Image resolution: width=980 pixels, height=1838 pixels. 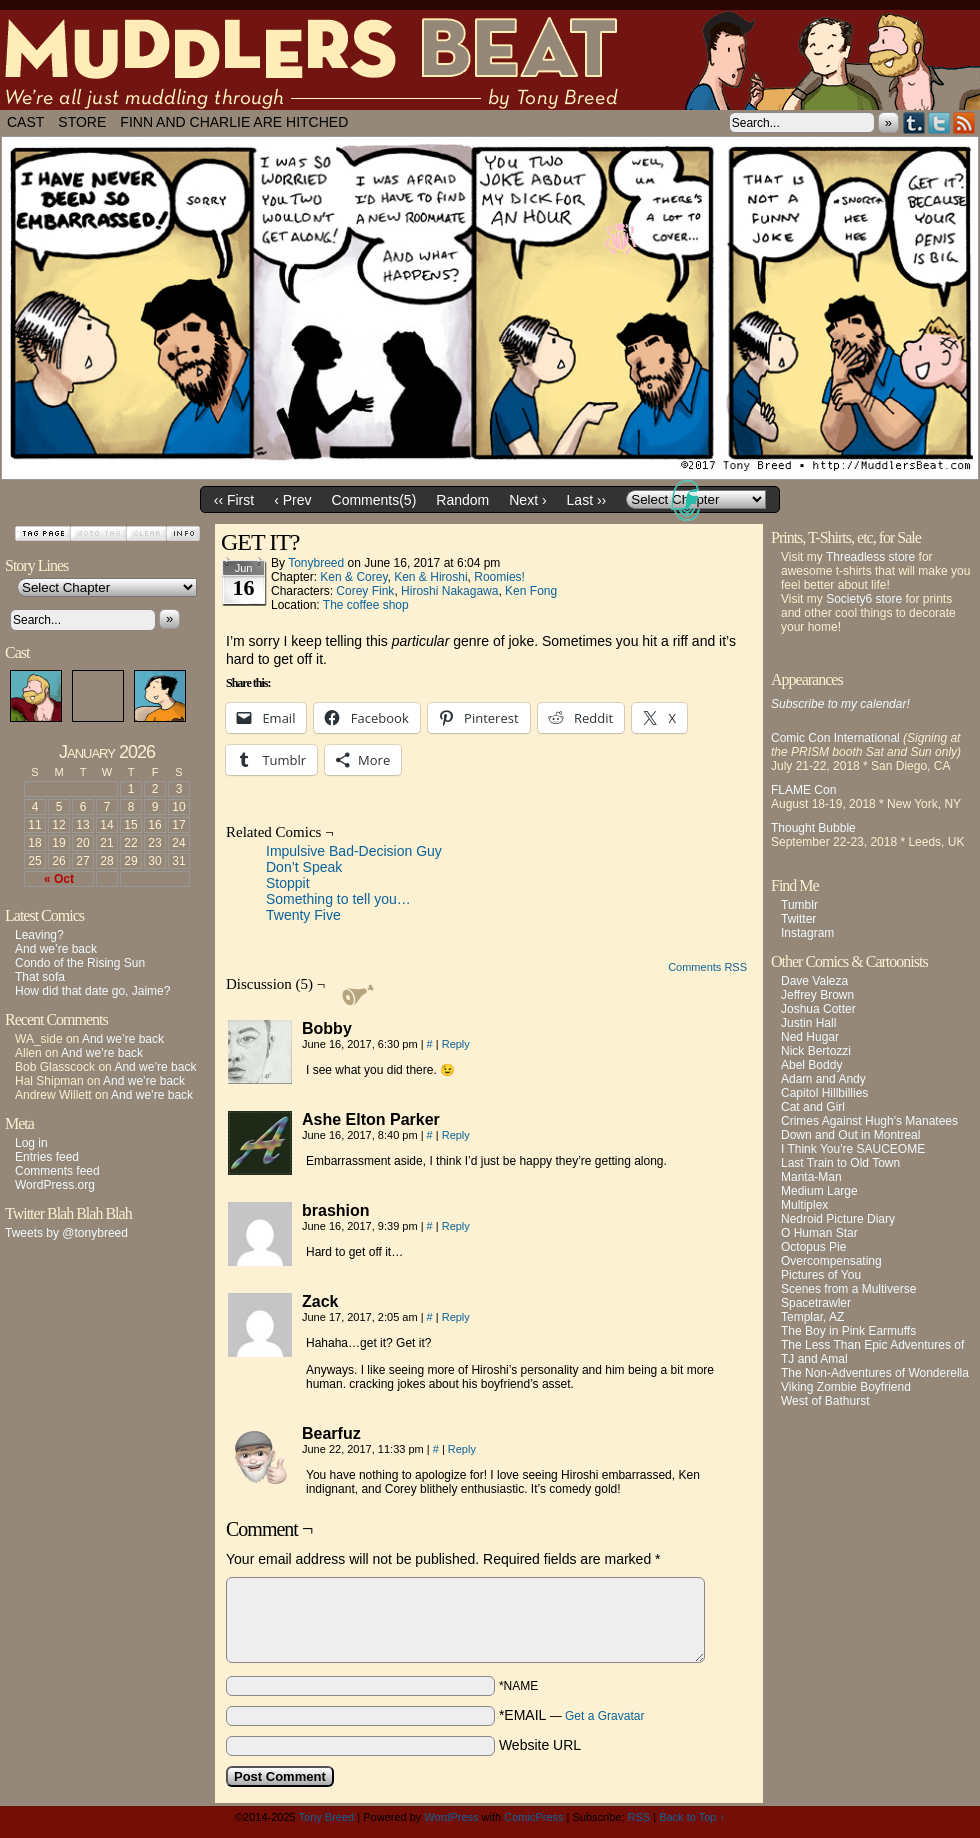 What do you see at coordinates (620, 239) in the screenshot?
I see `egyptian or ancient history themed game element` at bounding box center [620, 239].